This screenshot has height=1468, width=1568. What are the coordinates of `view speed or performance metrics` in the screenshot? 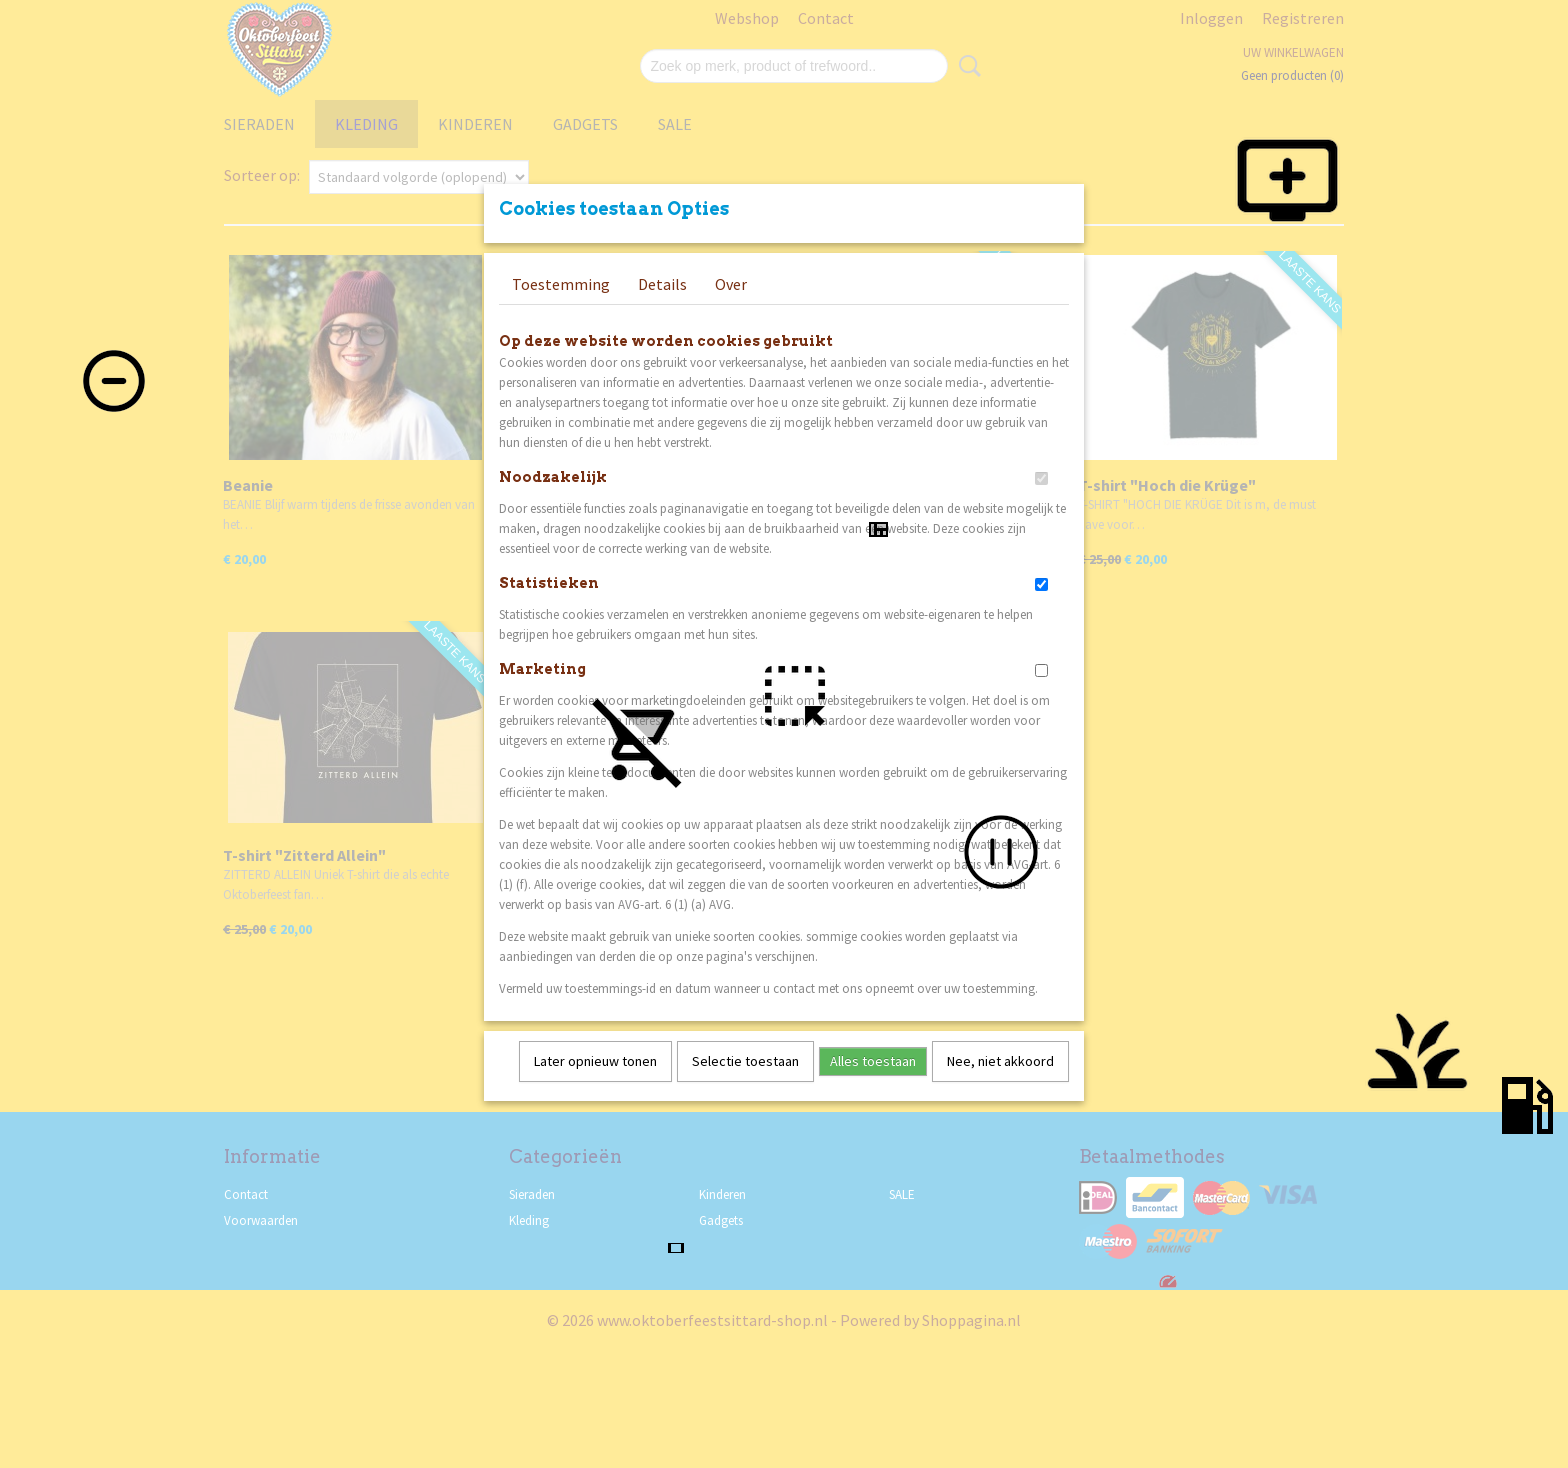 It's located at (1168, 1282).